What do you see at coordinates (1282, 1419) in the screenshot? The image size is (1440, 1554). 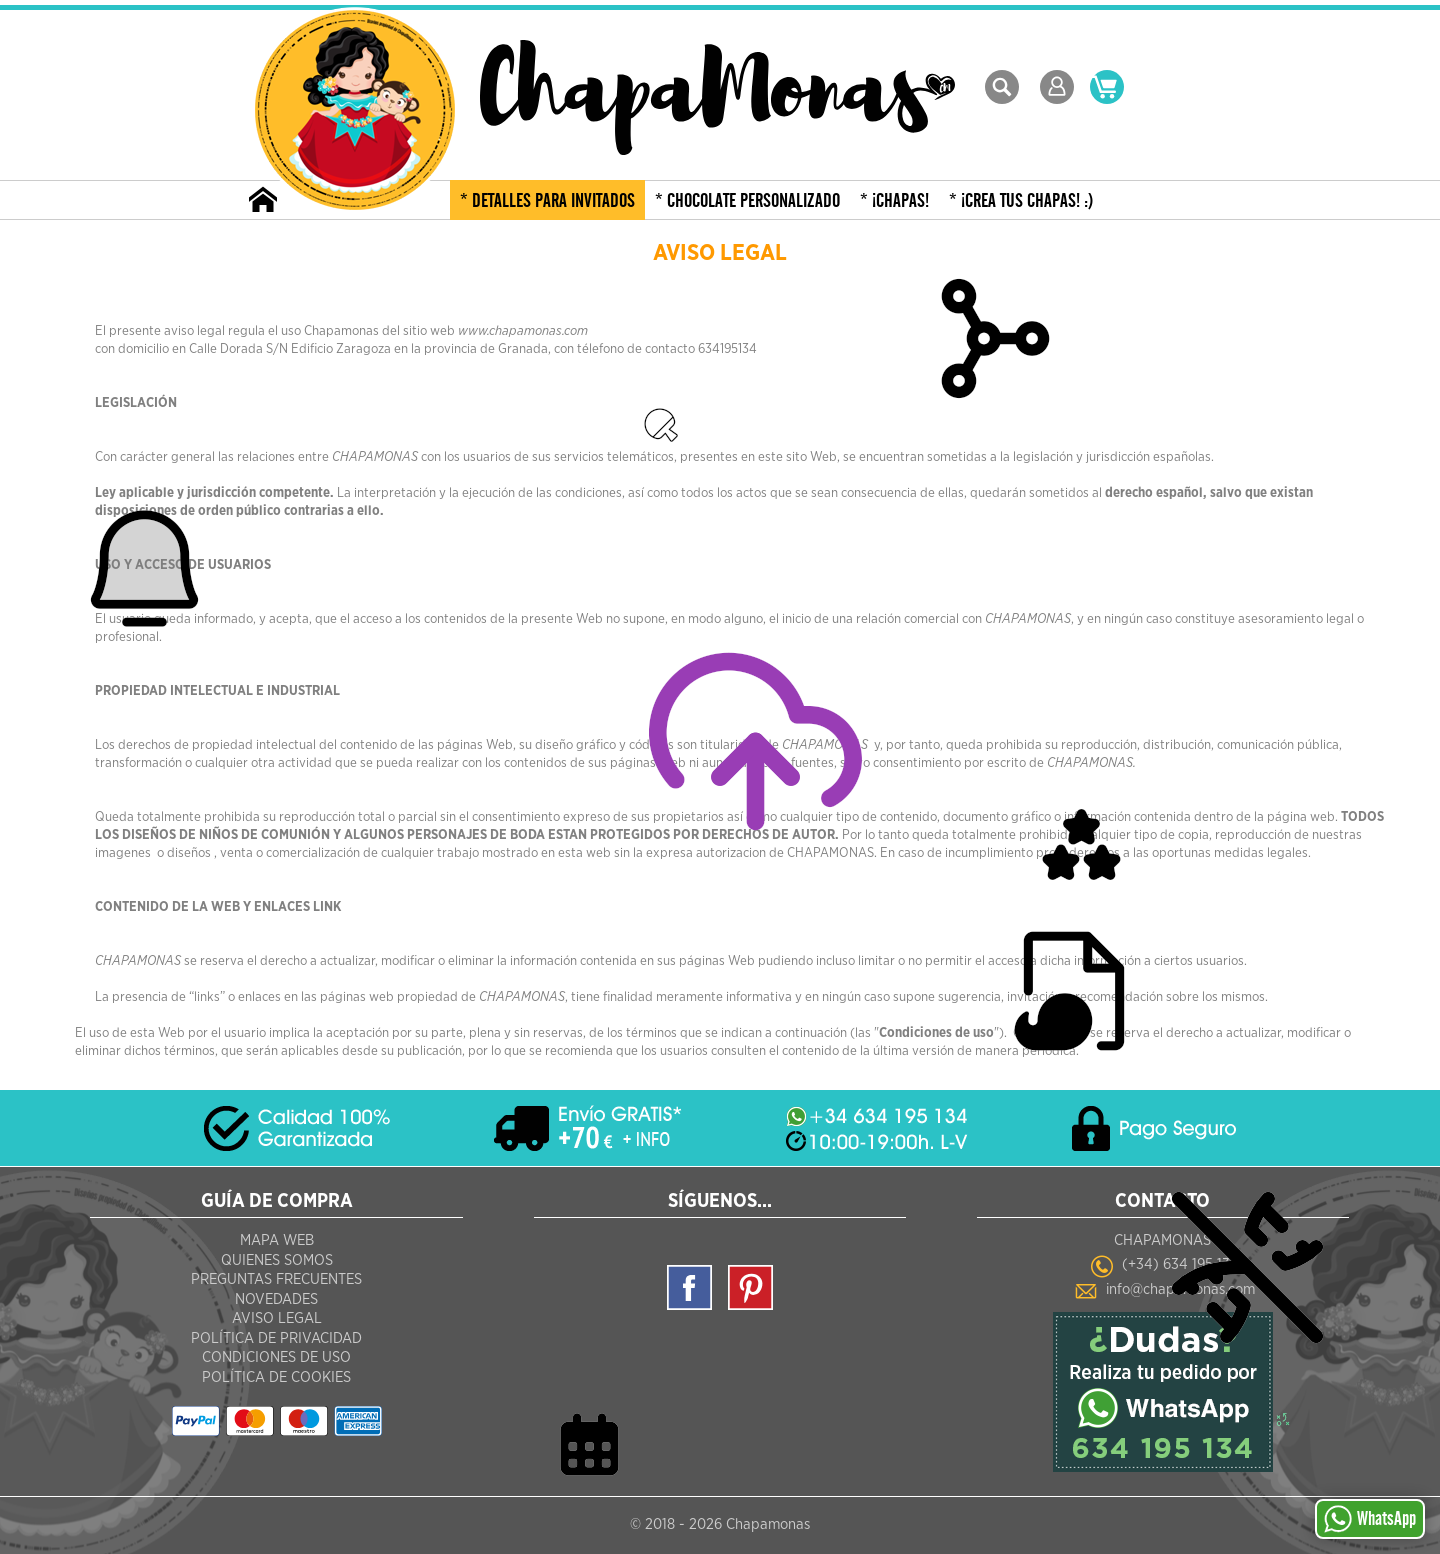 I see `view strategy or game plan` at bounding box center [1282, 1419].